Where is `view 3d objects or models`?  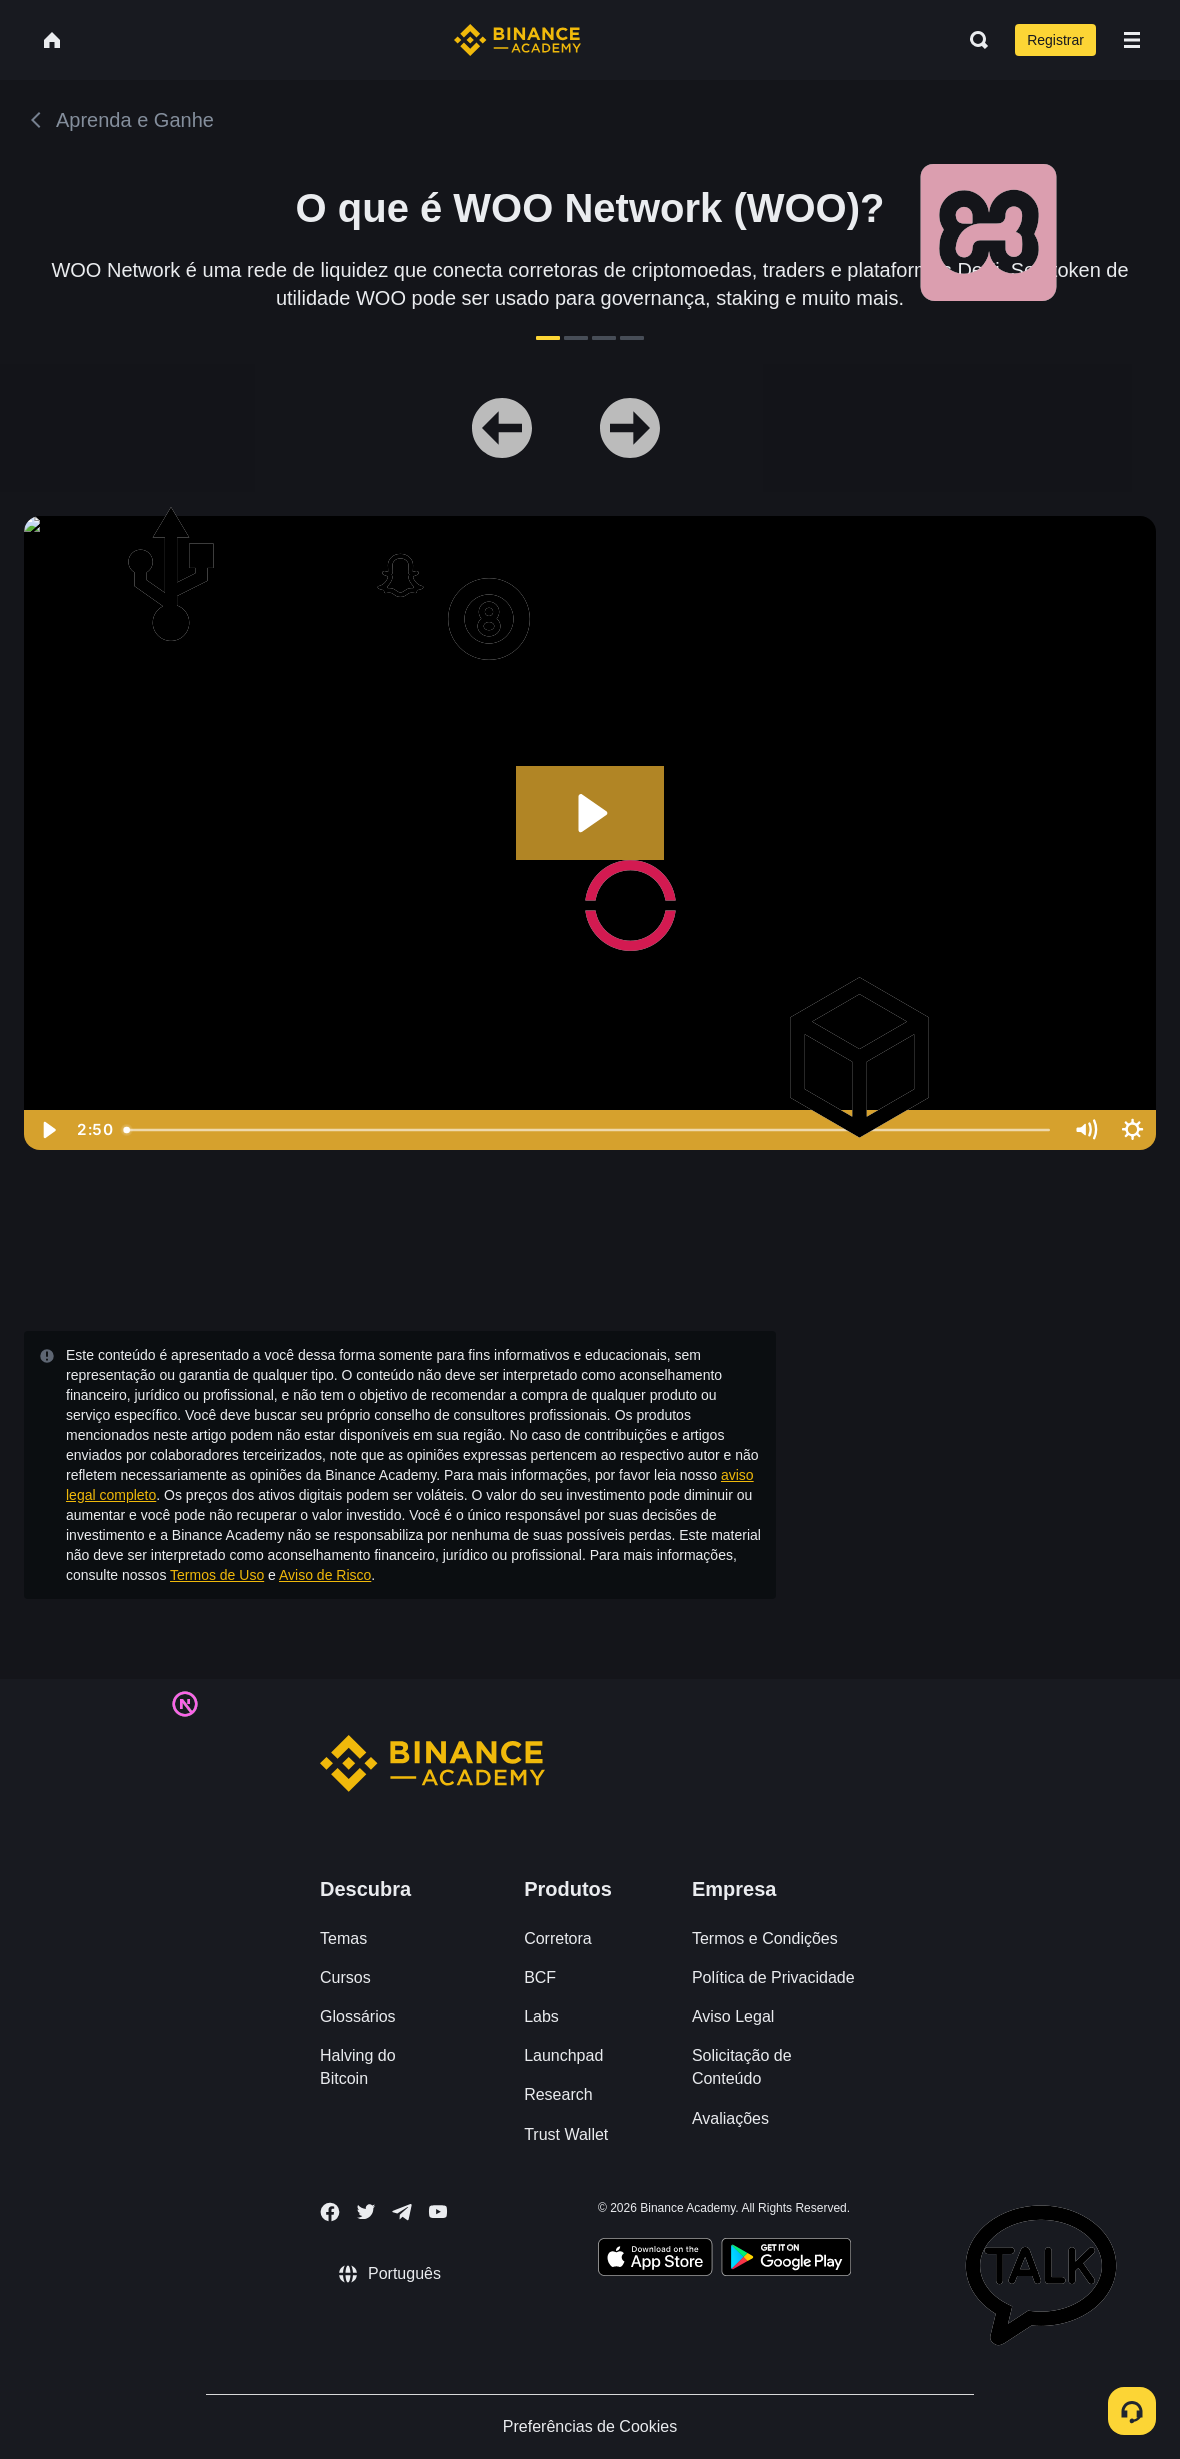 view 3d objects or models is located at coordinates (859, 1057).